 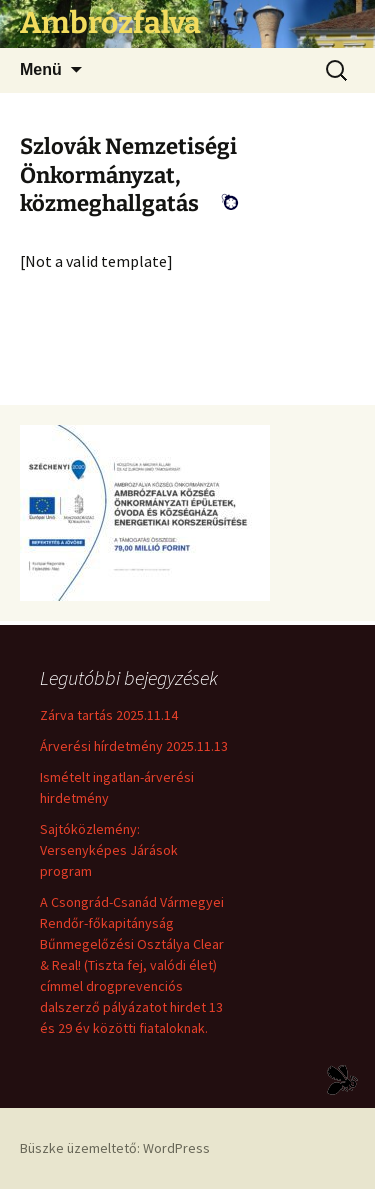 What do you see at coordinates (342, 1080) in the screenshot?
I see `indicates bee-related content or honey products` at bounding box center [342, 1080].